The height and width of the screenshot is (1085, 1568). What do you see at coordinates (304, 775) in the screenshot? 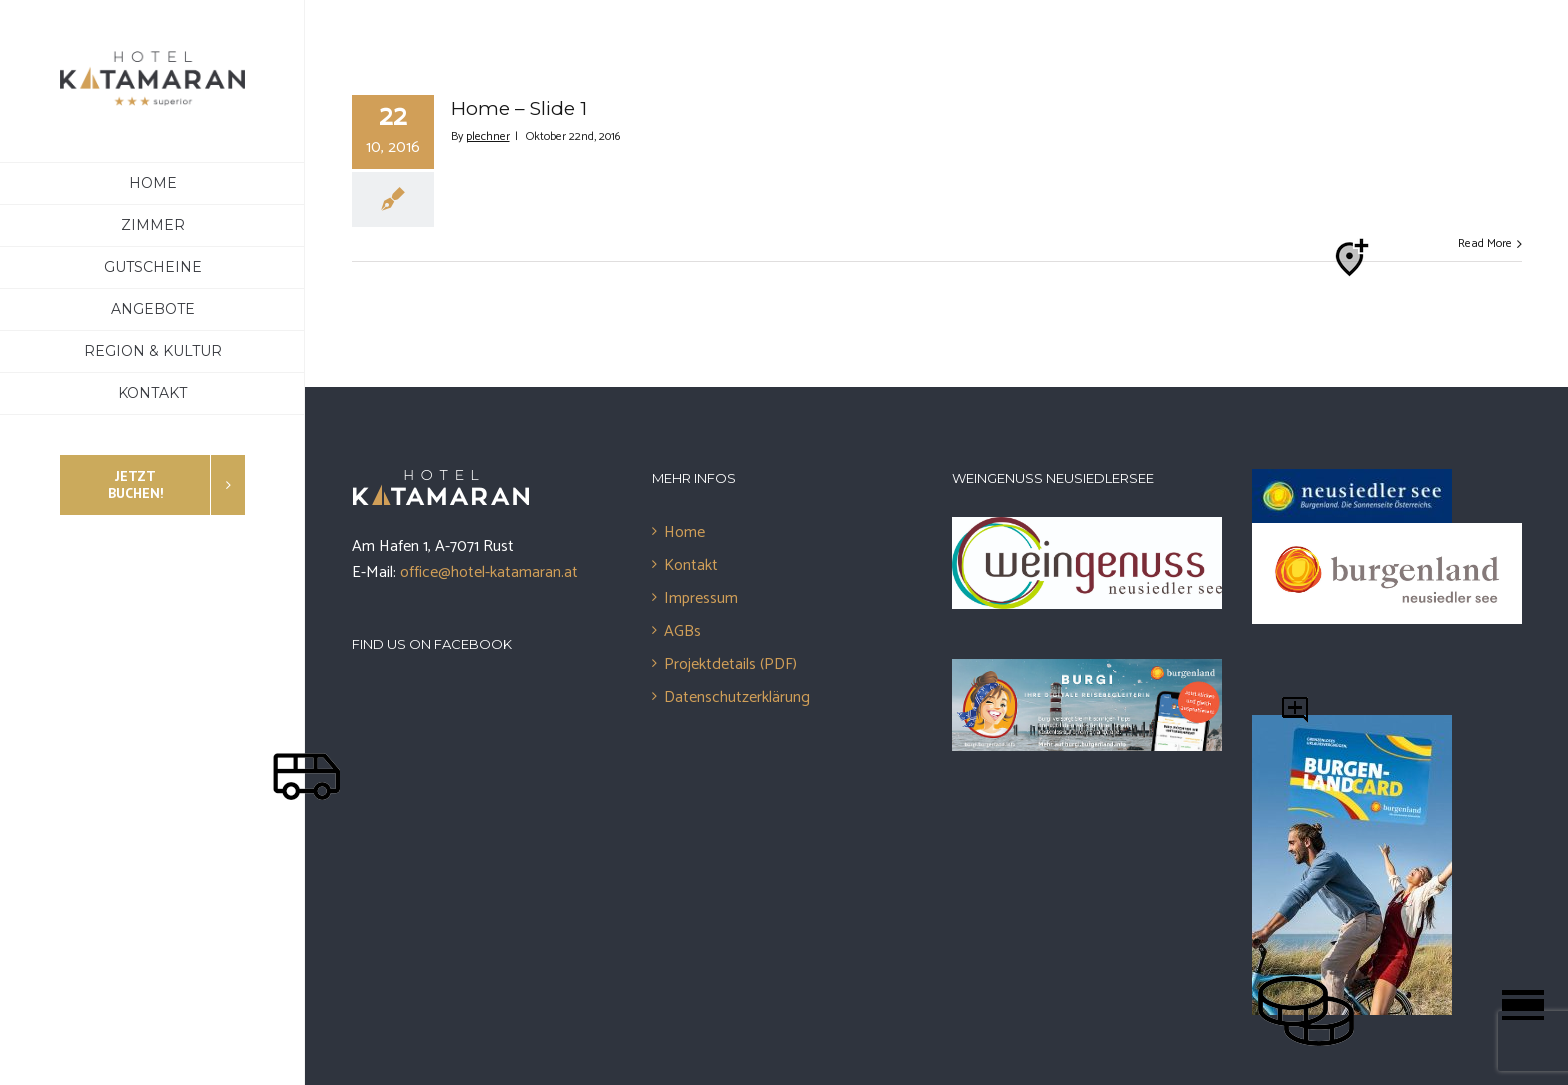
I see `track delivery or shipping status` at bounding box center [304, 775].